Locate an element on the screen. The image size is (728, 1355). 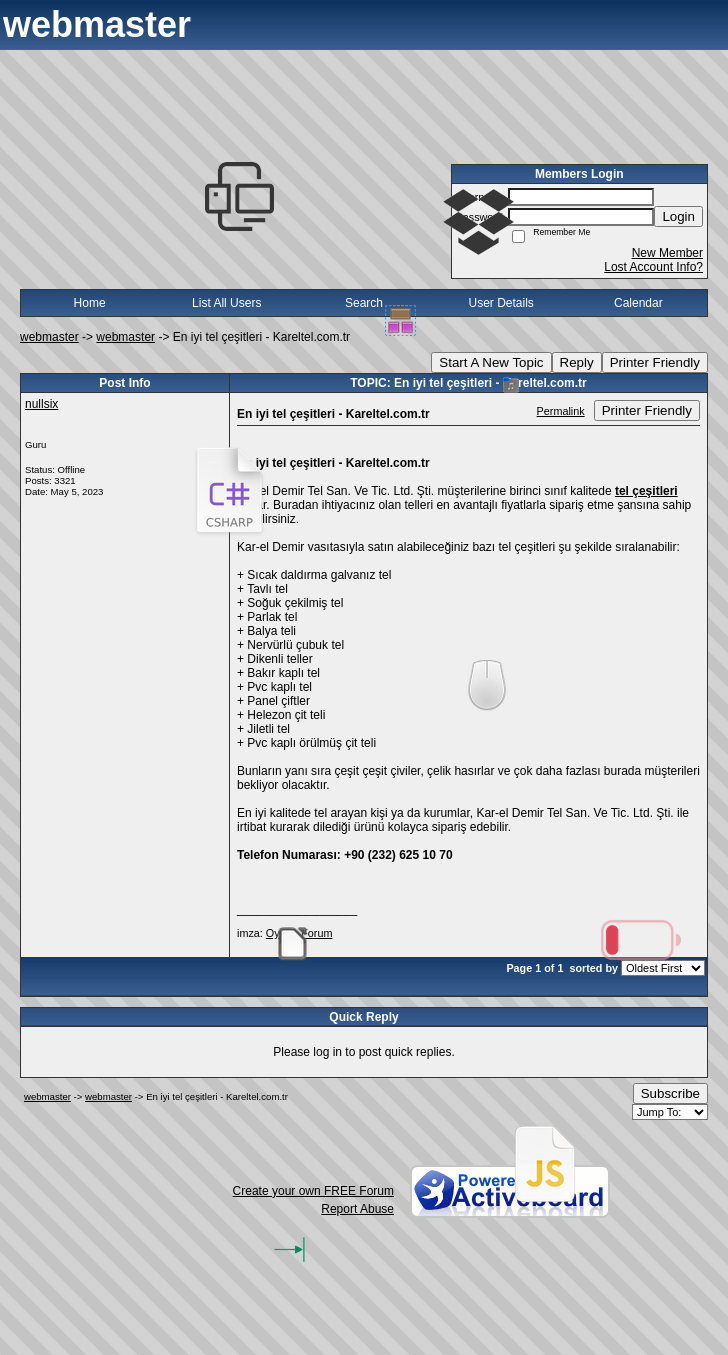
a javascript source code file is located at coordinates (545, 1164).